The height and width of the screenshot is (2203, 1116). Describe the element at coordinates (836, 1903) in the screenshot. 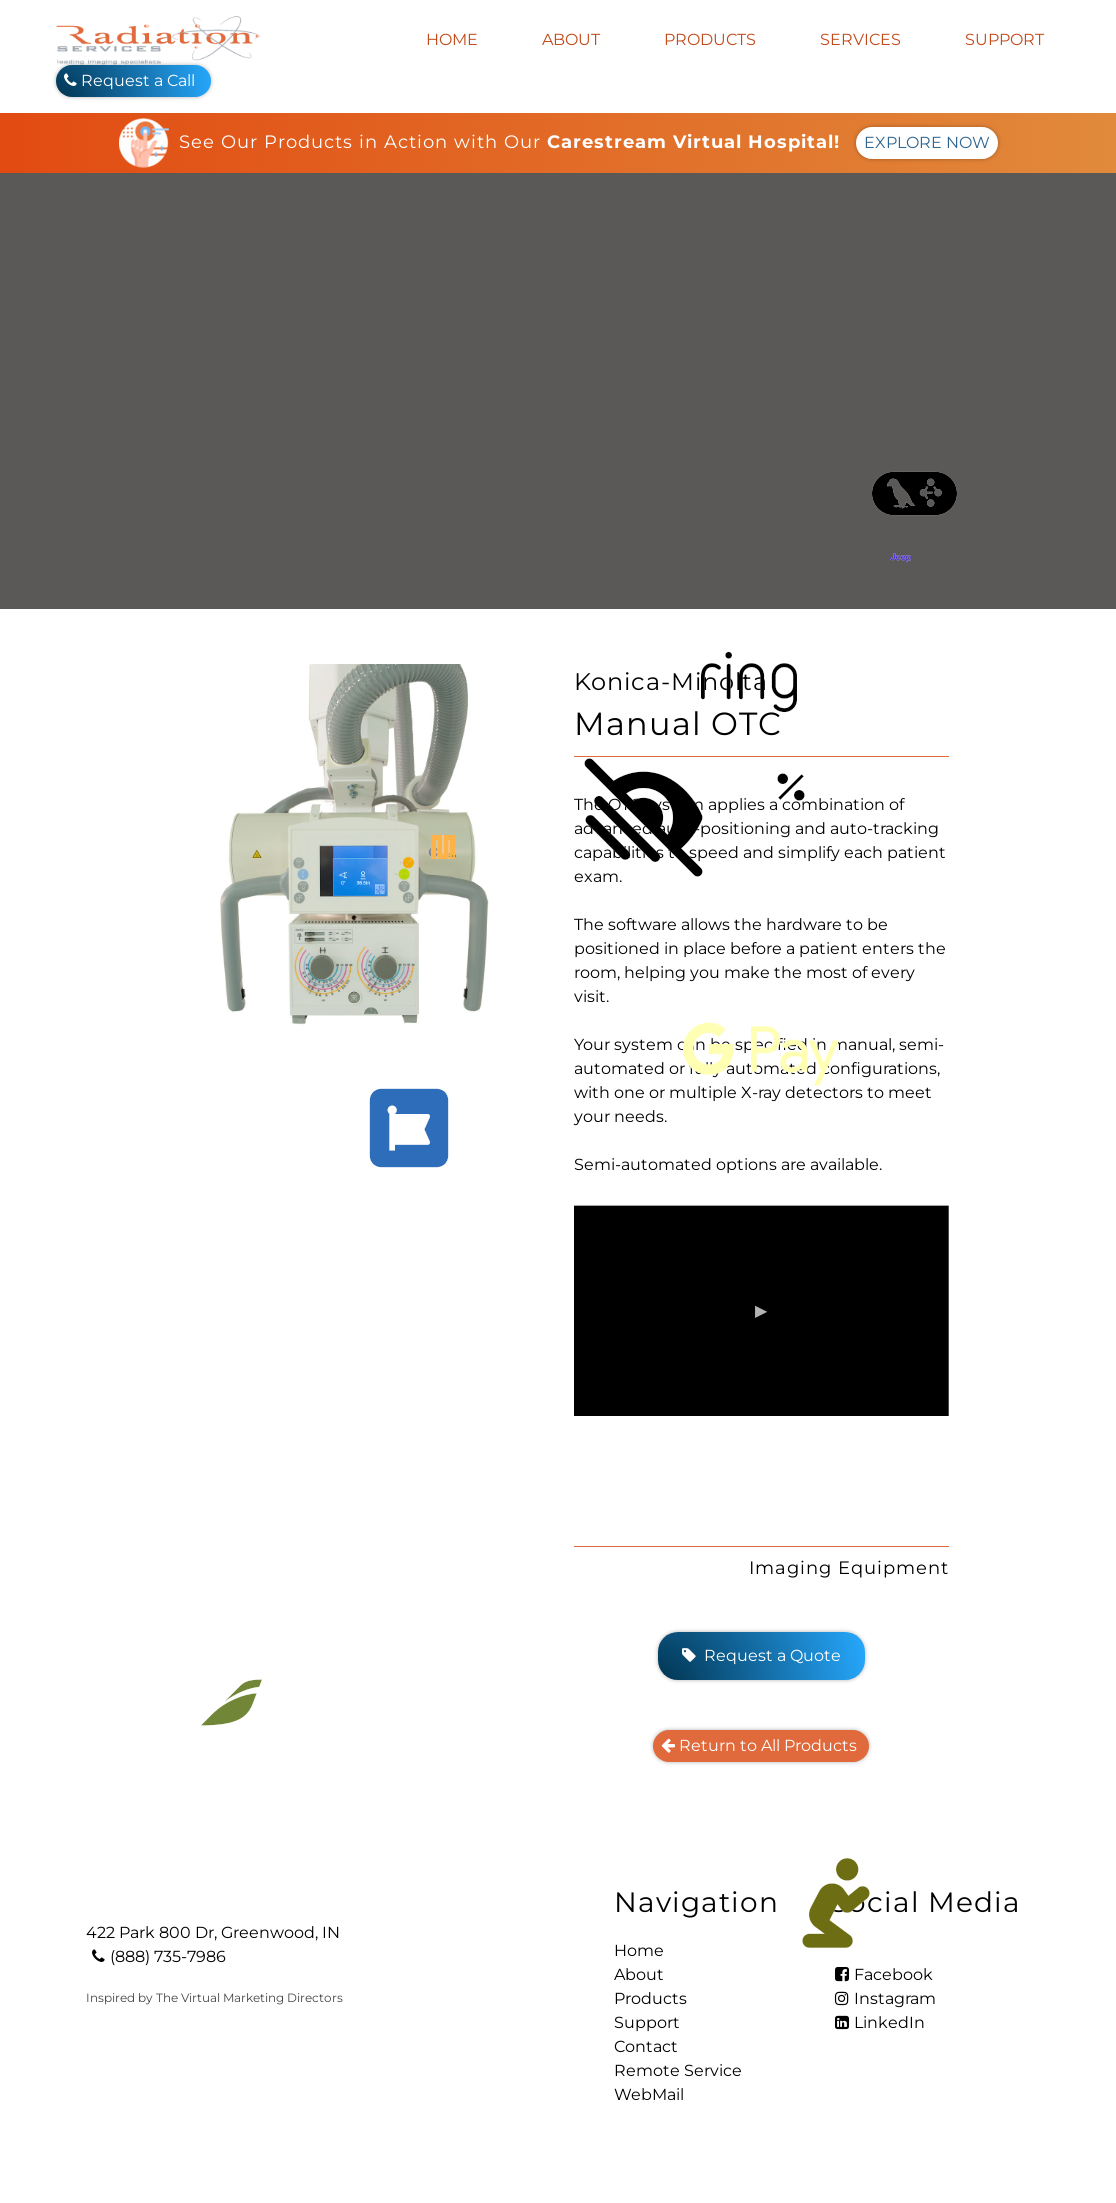

I see `indicates a prayer or meditation feature` at that location.